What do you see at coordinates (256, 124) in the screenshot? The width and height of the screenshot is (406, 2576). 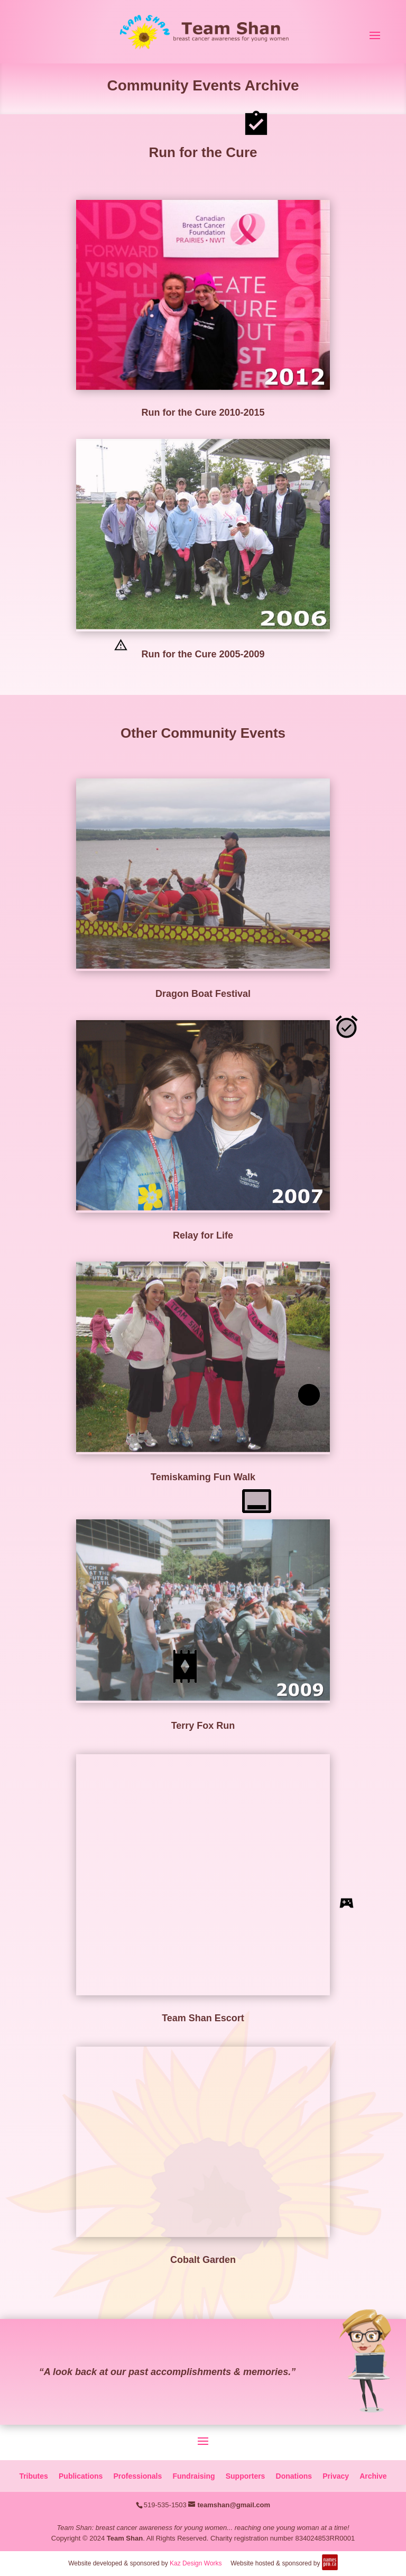 I see `mark task or assignment as complete` at bounding box center [256, 124].